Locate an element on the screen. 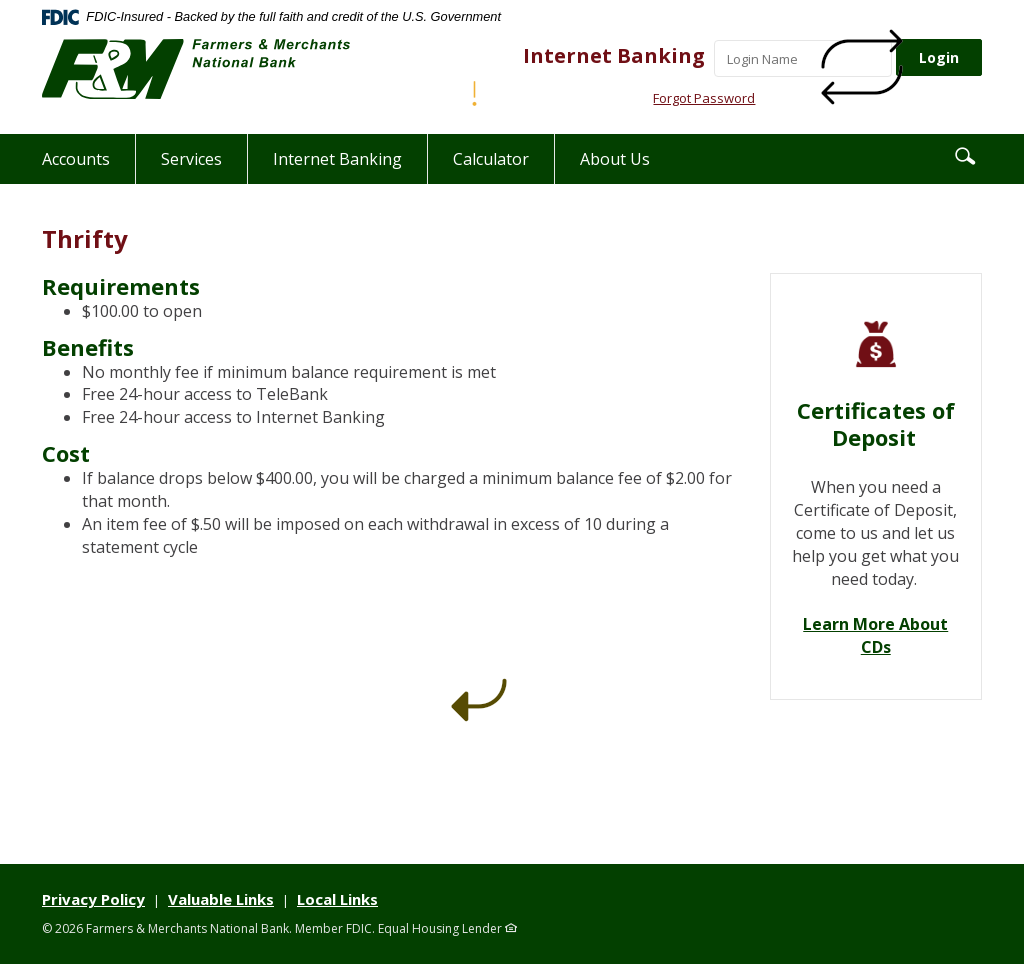  indicates a warning or alert requiring attention is located at coordinates (474, 93).